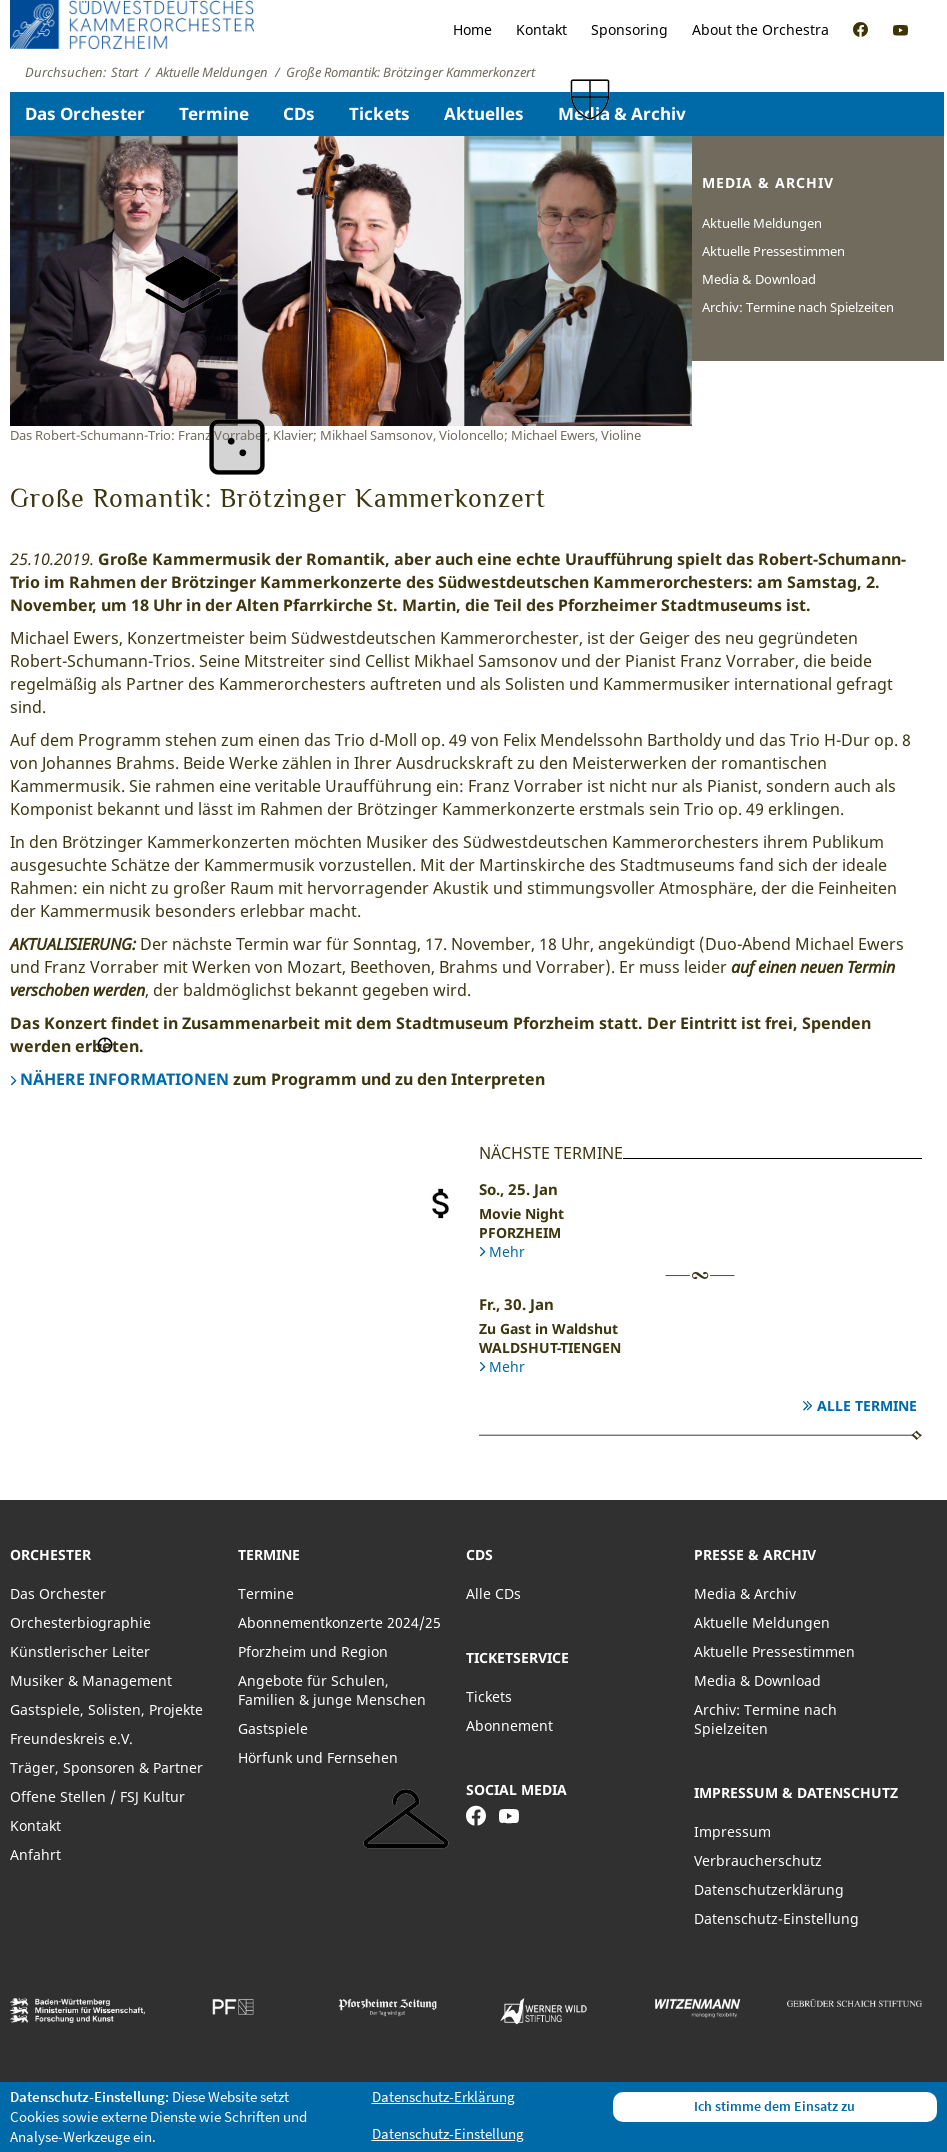 This screenshot has height=2152, width=947. Describe the element at coordinates (406, 1823) in the screenshot. I see `access wardrobe or clothing options` at that location.